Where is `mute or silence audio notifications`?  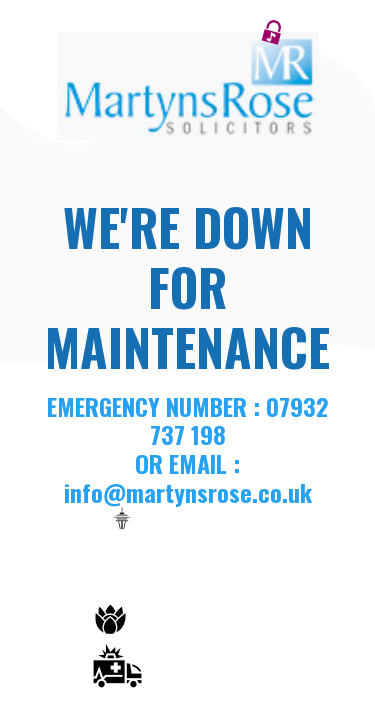 mute or silence audio notifications is located at coordinates (271, 32).